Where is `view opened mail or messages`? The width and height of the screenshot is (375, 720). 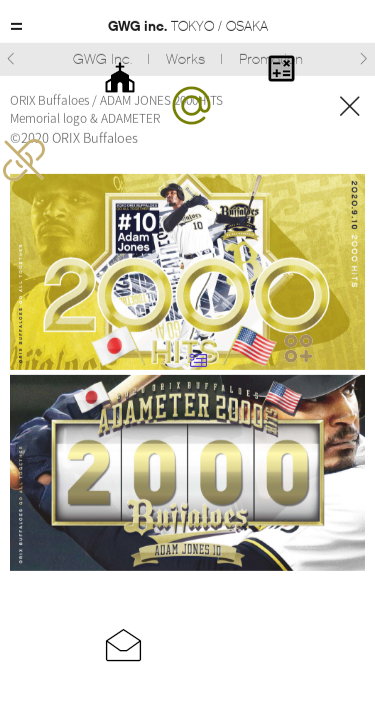
view opened mail or messages is located at coordinates (123, 646).